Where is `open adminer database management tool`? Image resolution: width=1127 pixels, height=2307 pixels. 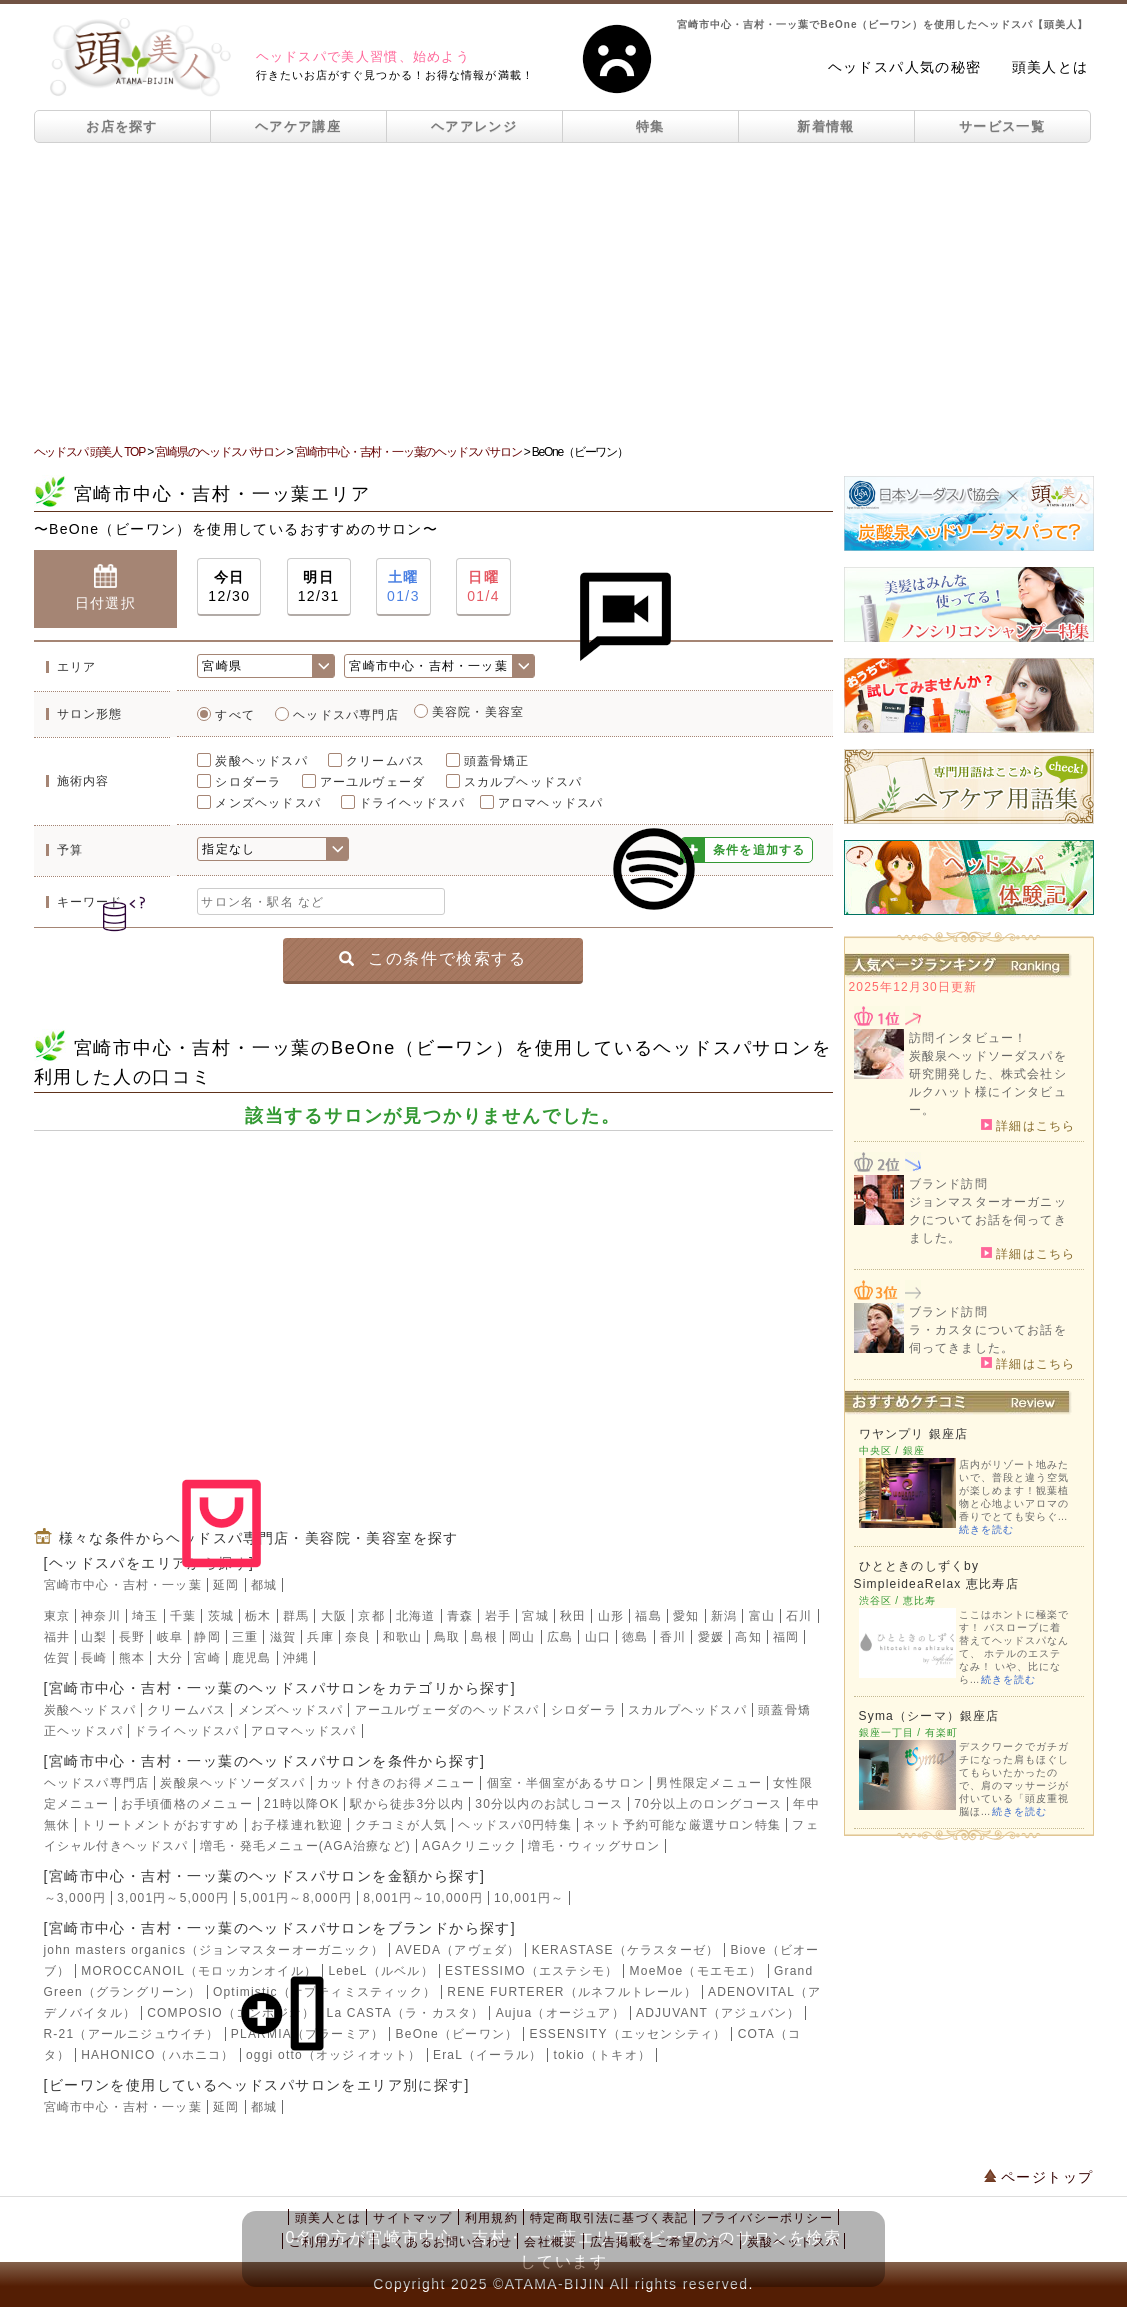
open adminer database management tool is located at coordinates (124, 914).